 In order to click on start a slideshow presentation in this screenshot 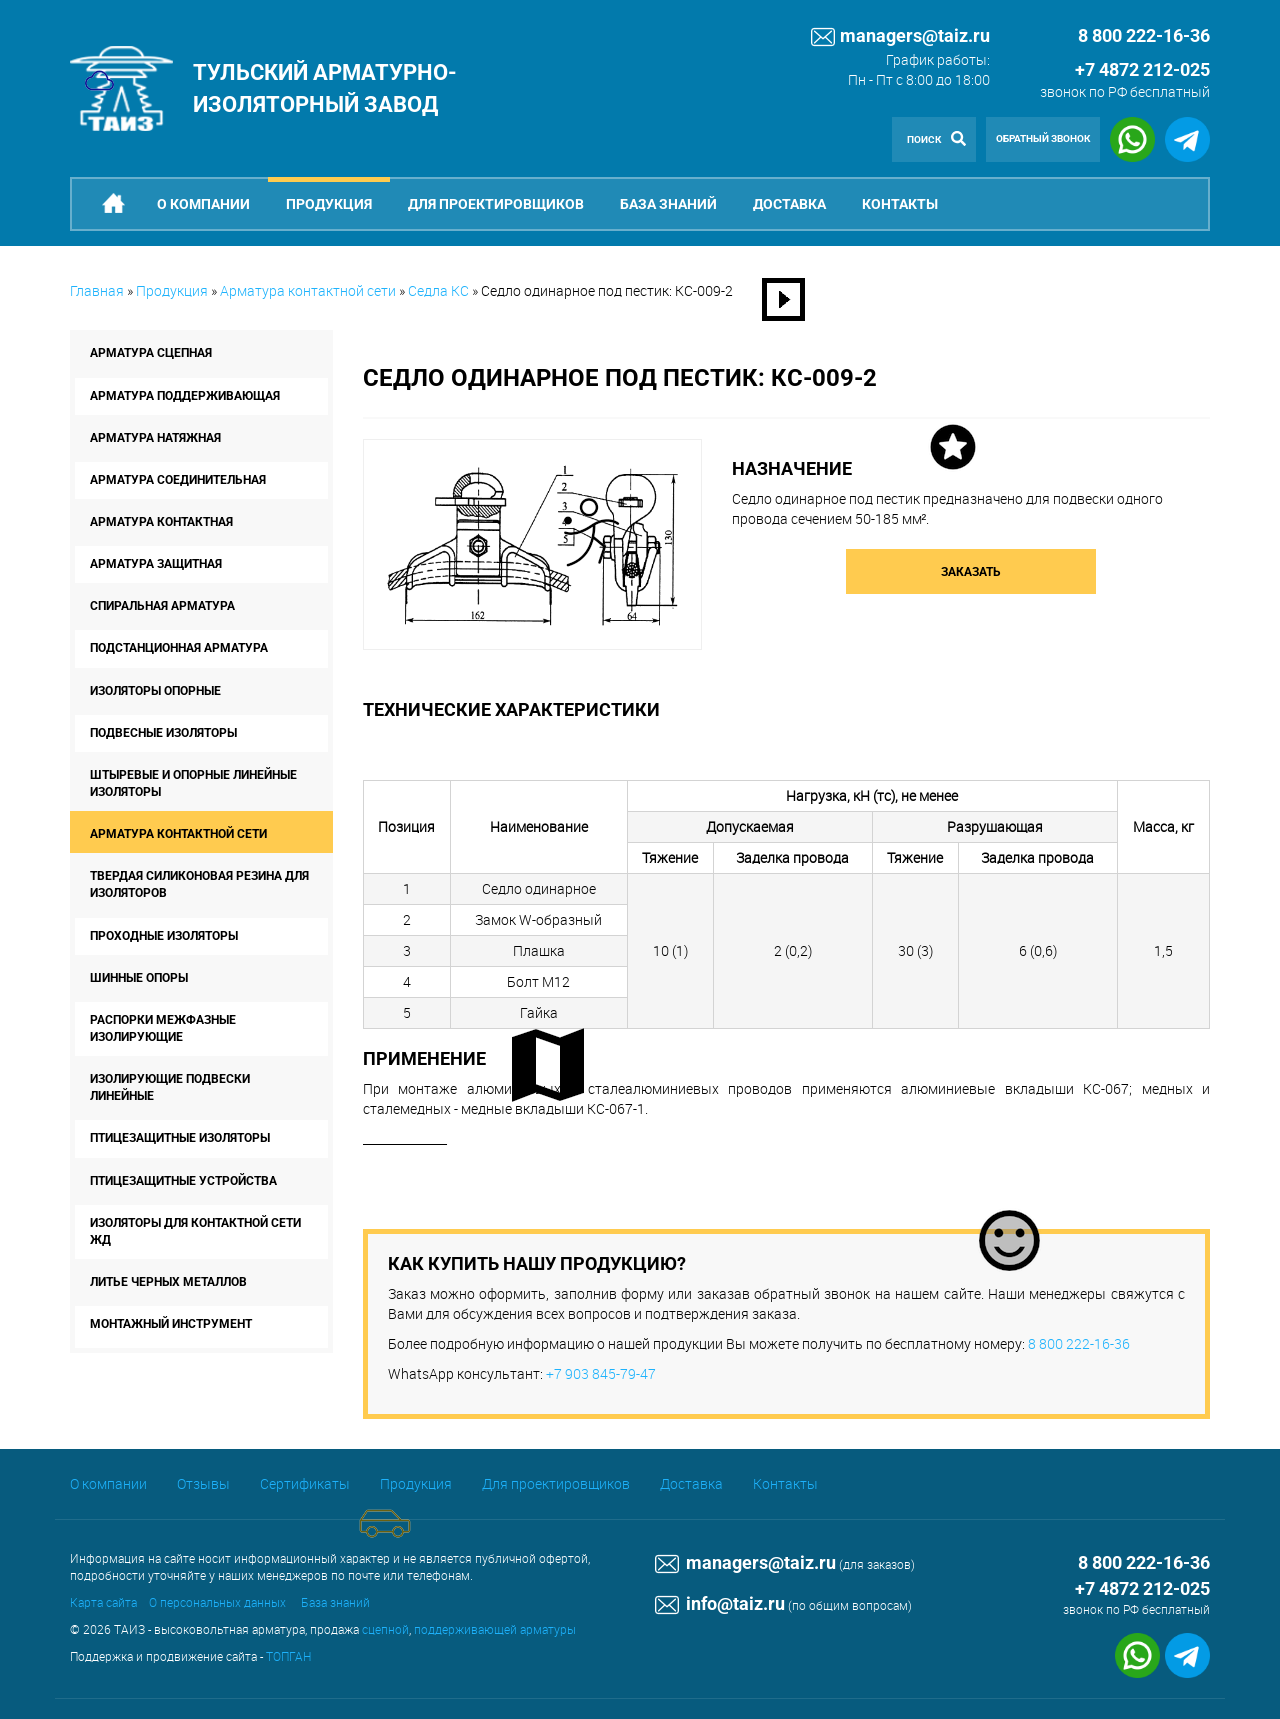, I will do `click(783, 299)`.